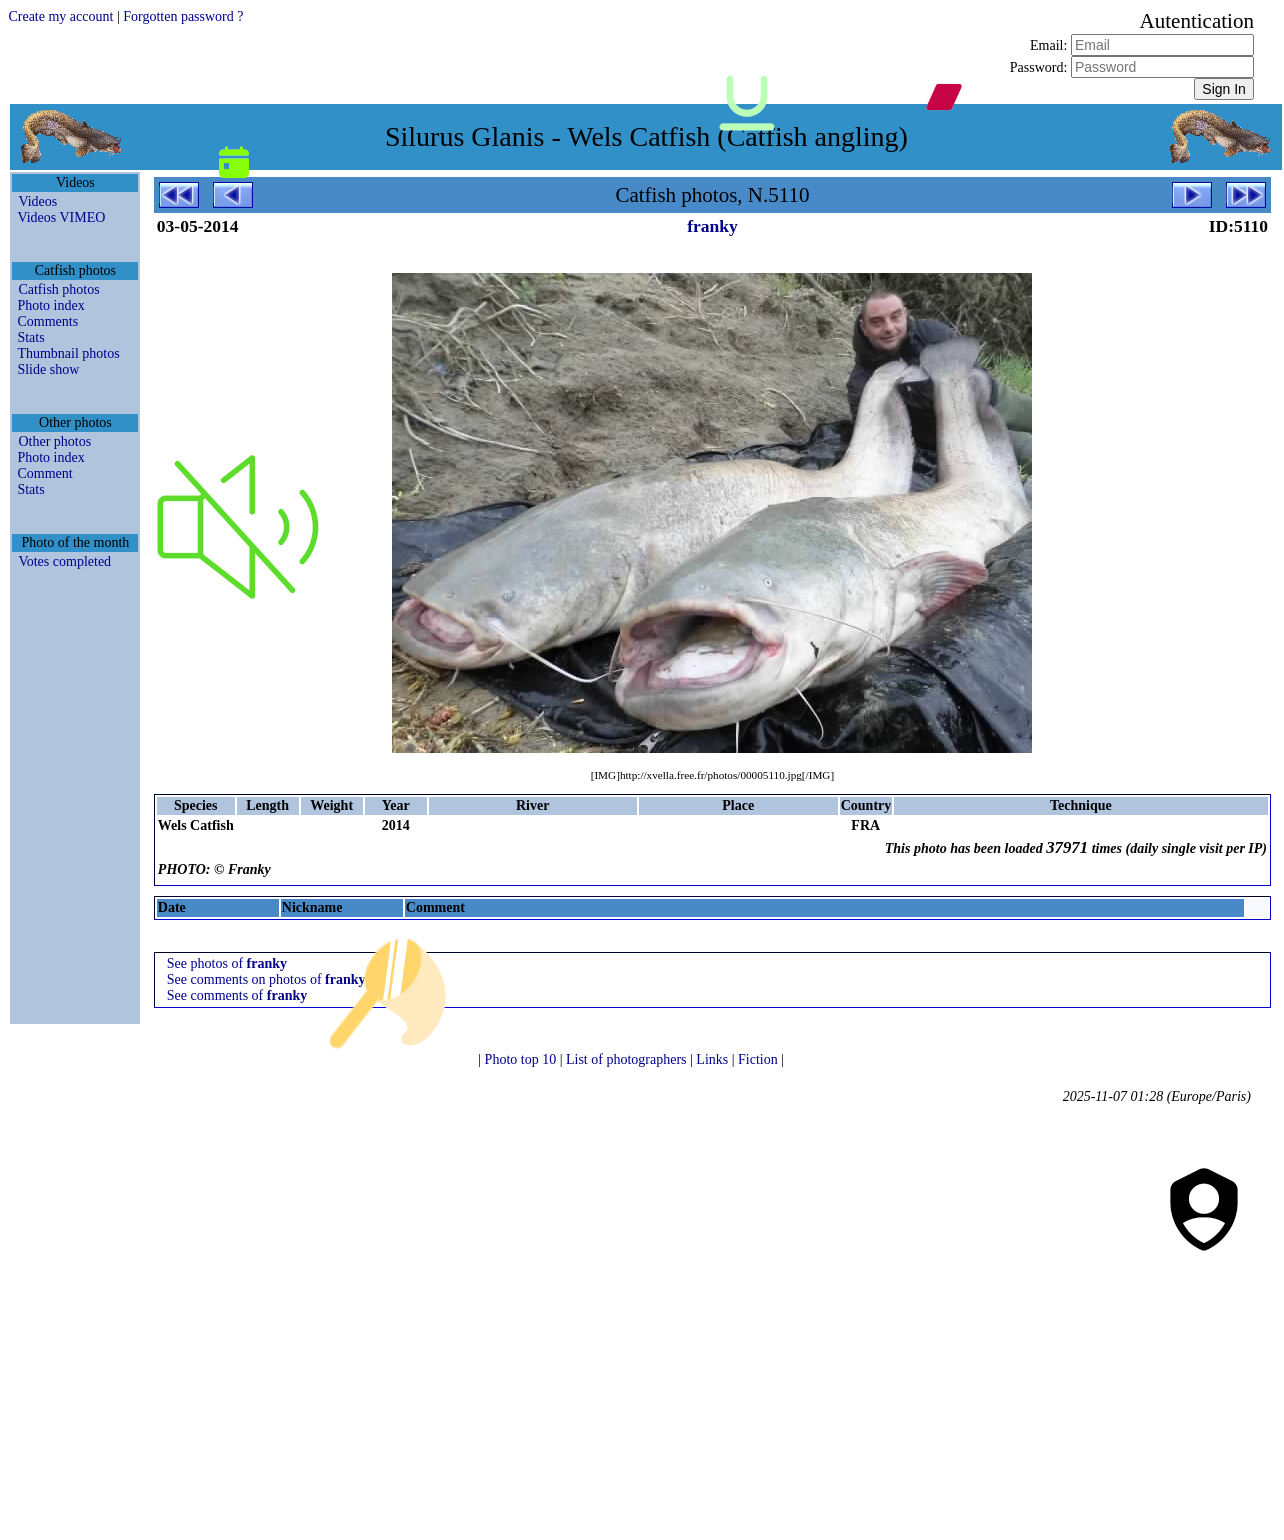  Describe the element at coordinates (234, 163) in the screenshot. I see `open the calendar or schedule view` at that location.